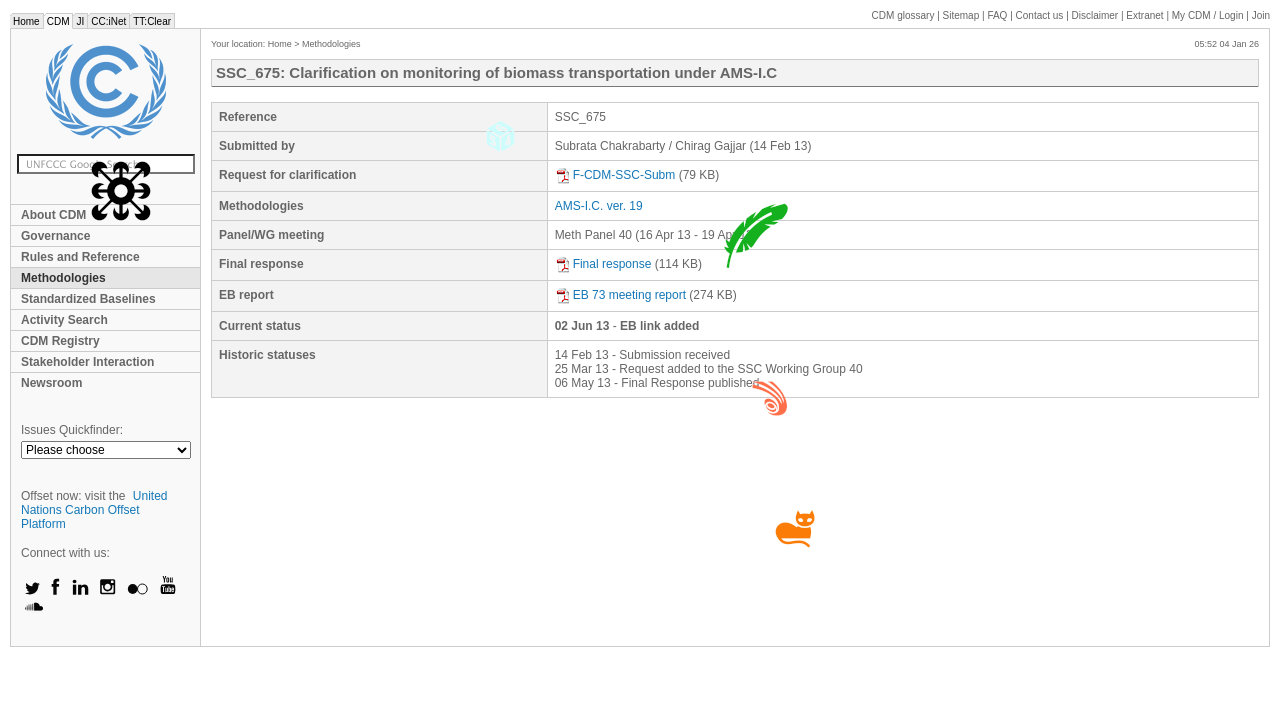  What do you see at coordinates (121, 191) in the screenshot?
I see `expand or distribute content in all directions` at bounding box center [121, 191].